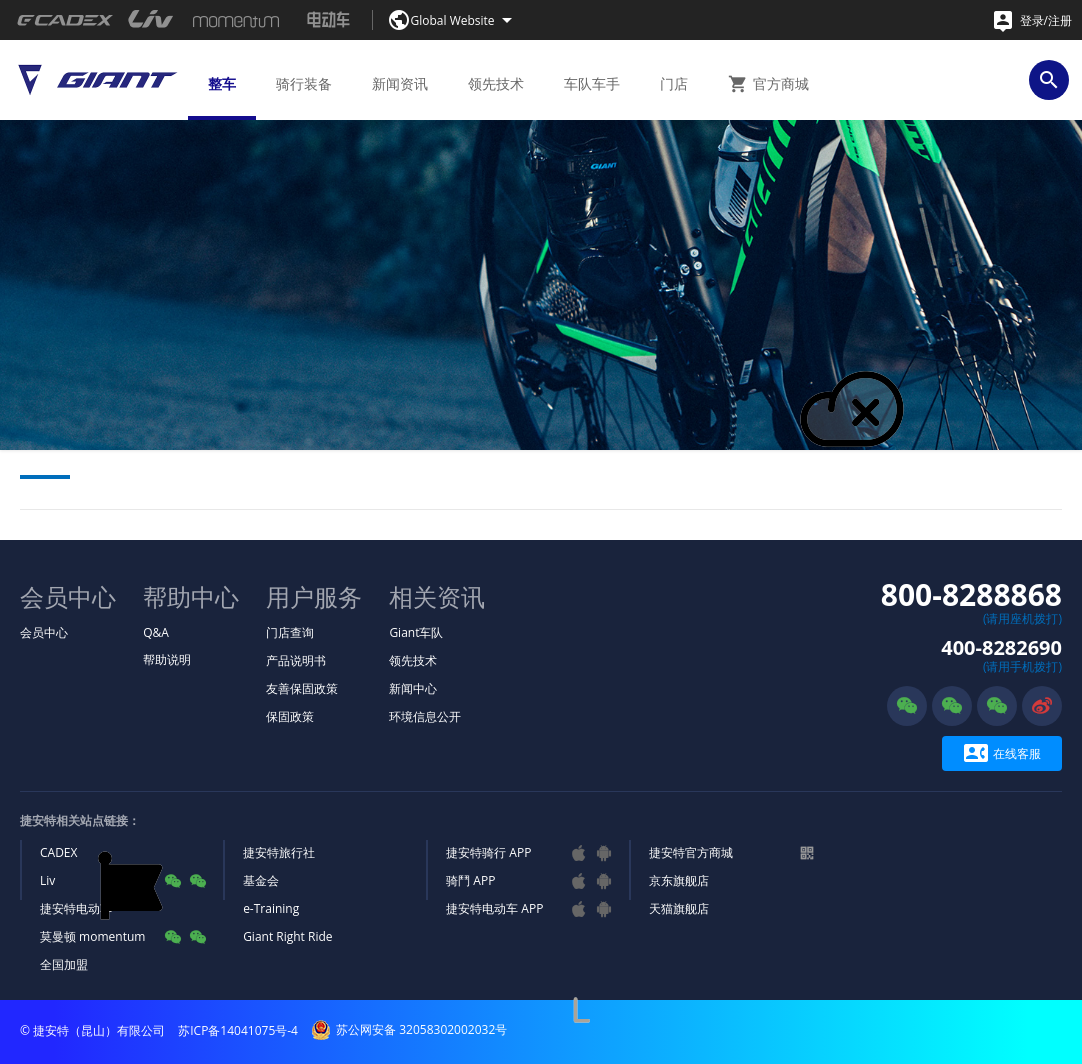 The width and height of the screenshot is (1082, 1064). Describe the element at coordinates (581, 1010) in the screenshot. I see `indicates a label or list view option` at that location.